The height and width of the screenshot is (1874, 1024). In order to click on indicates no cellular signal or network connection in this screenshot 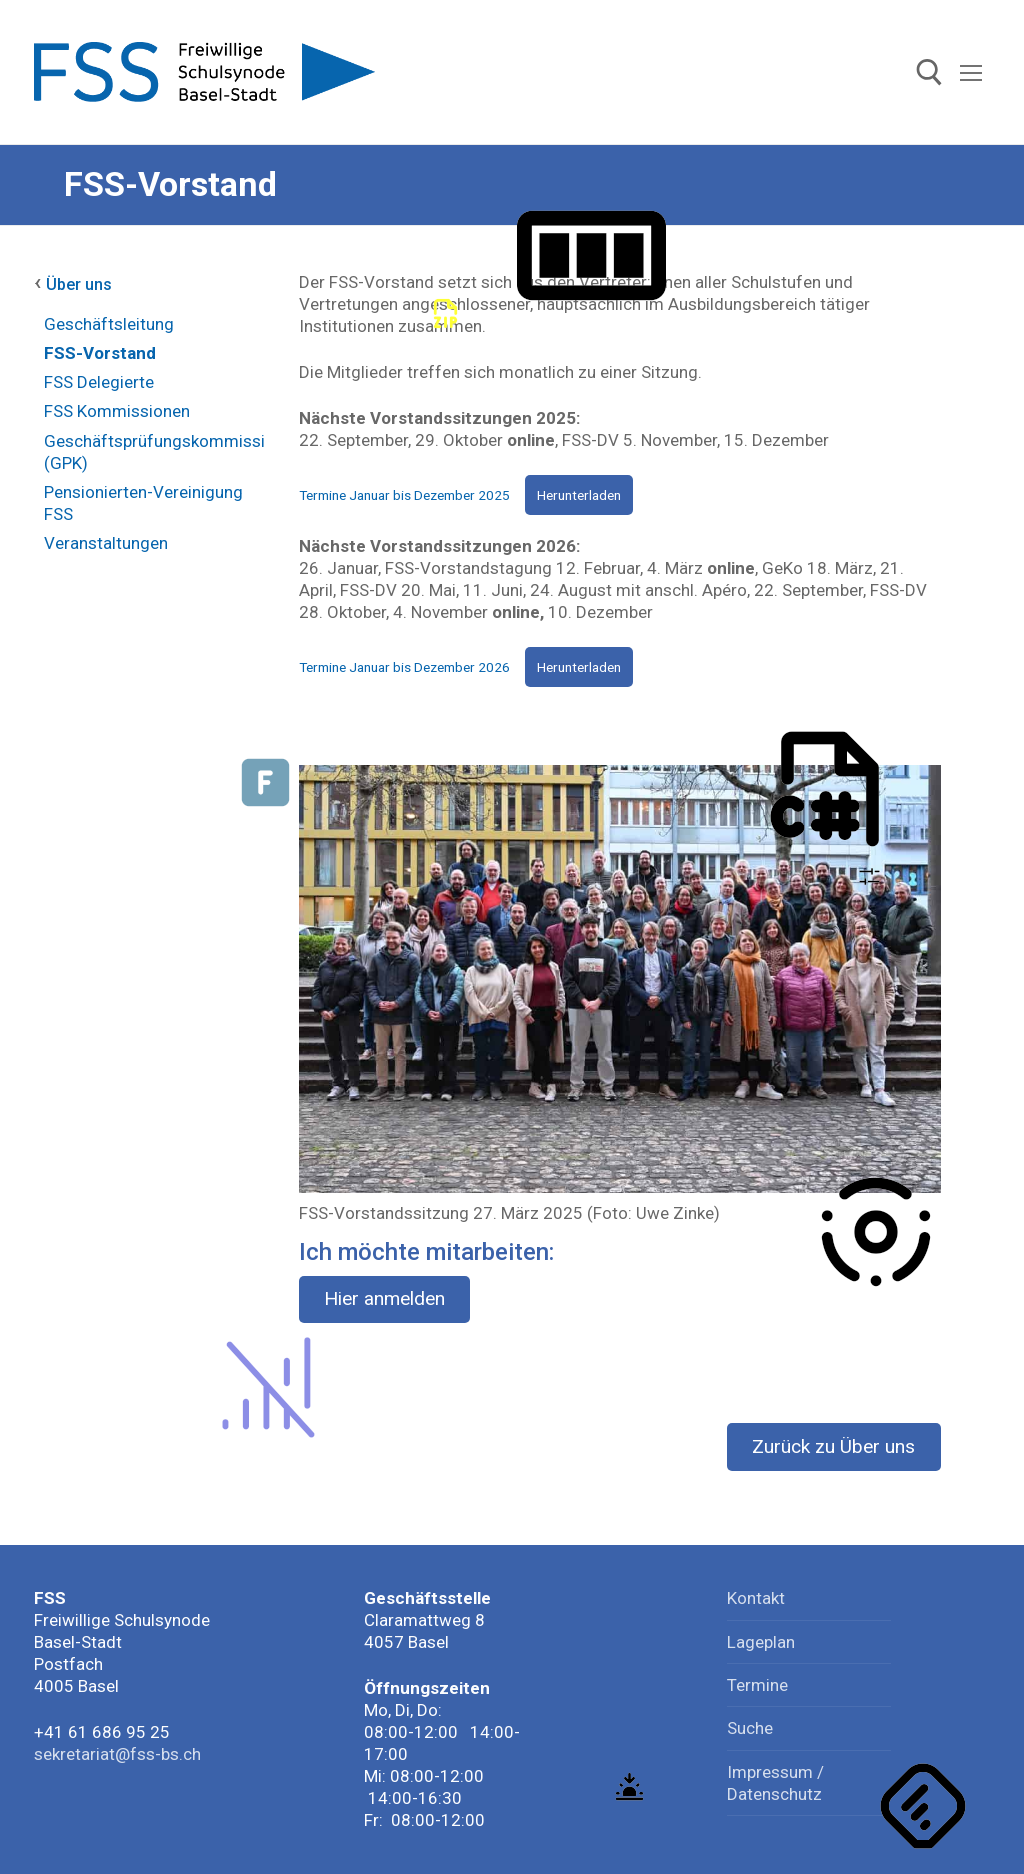, I will do `click(270, 1389)`.